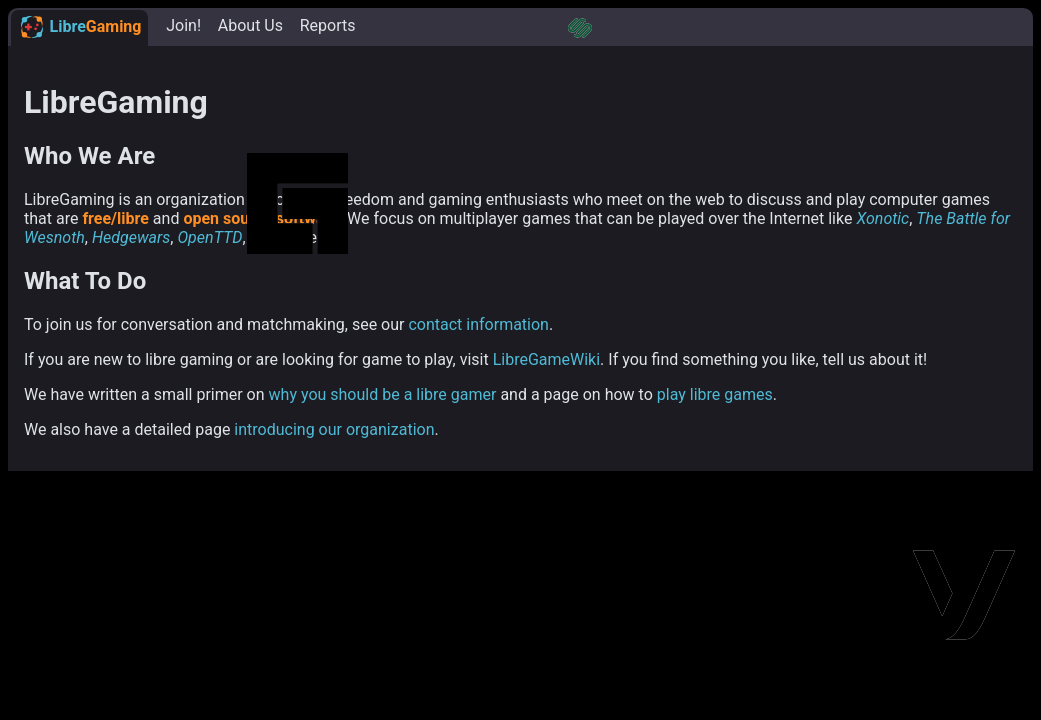  Describe the element at coordinates (964, 595) in the screenshot. I see `vonage app or service` at that location.